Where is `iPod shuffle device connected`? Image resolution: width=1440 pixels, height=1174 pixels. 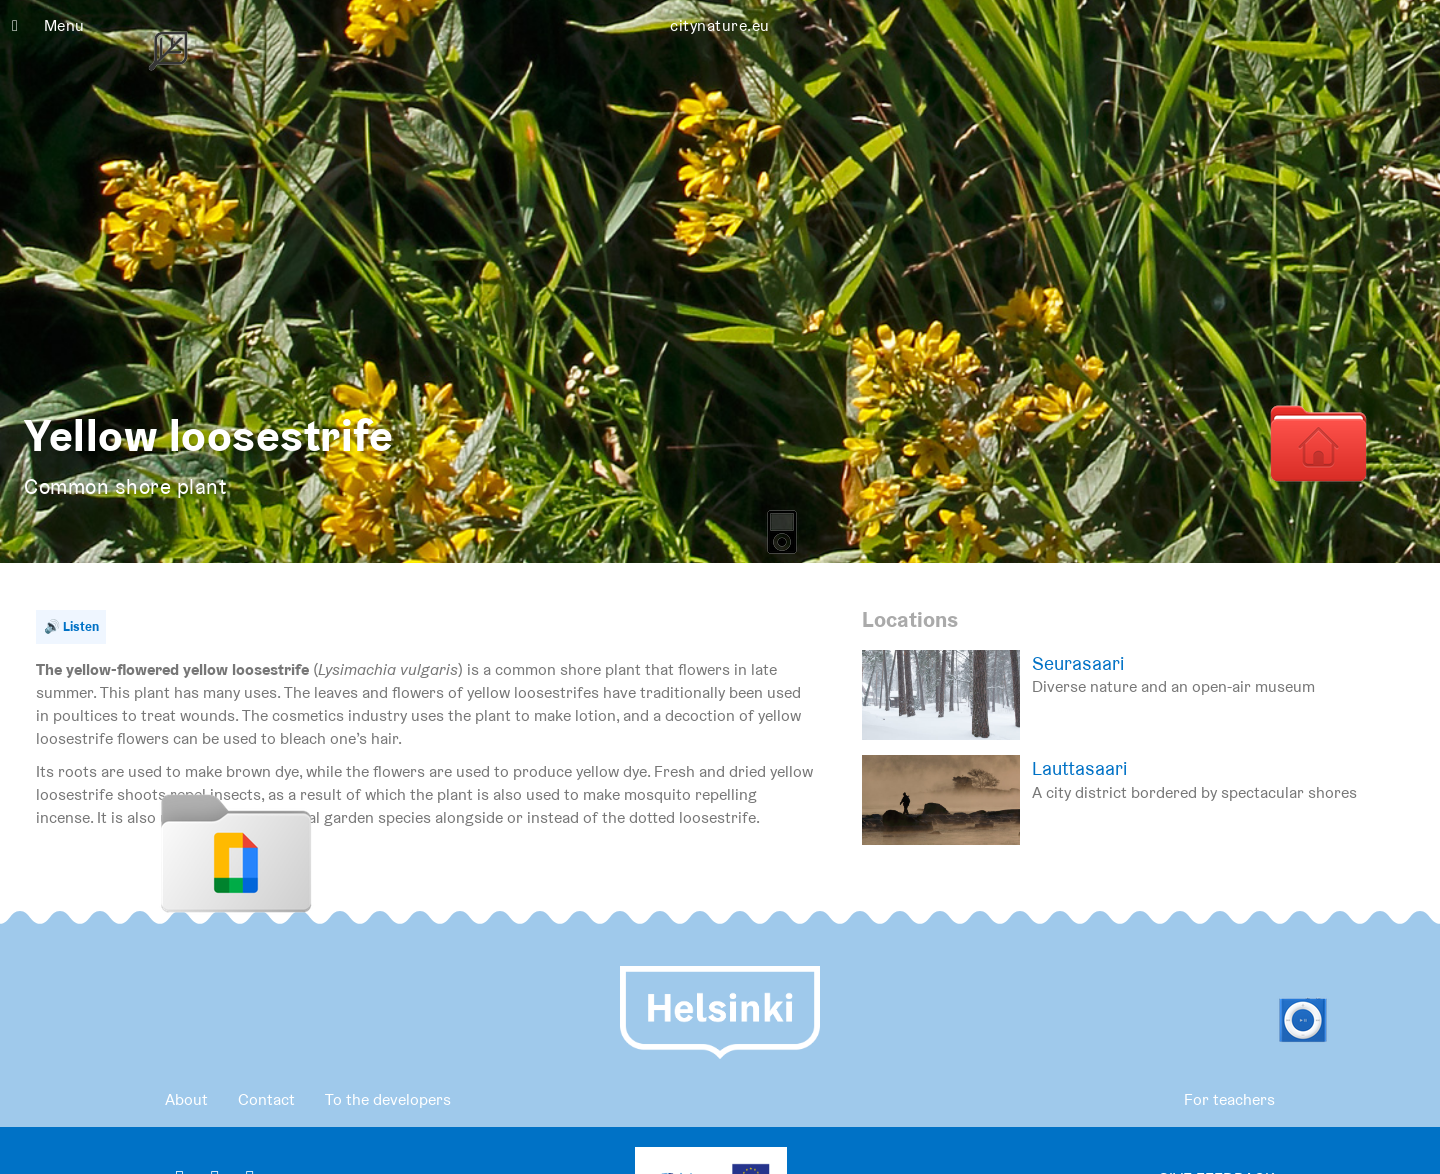
iPod shuffle device connected is located at coordinates (1303, 1020).